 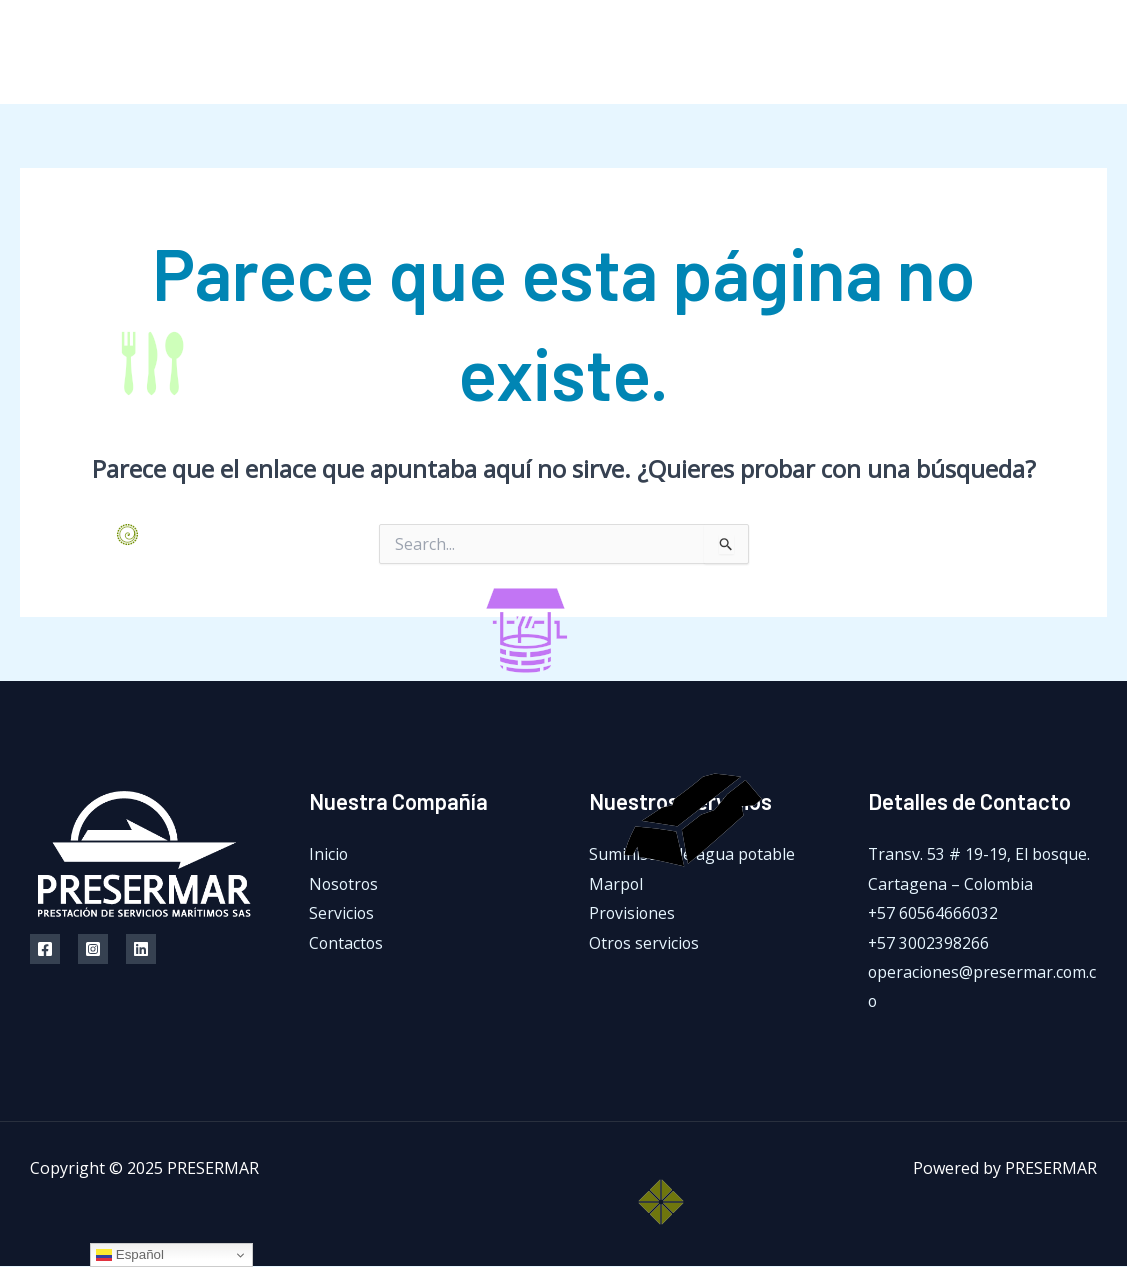 What do you see at coordinates (661, 1202) in the screenshot?
I see `toggle grid or quadrant view` at bounding box center [661, 1202].